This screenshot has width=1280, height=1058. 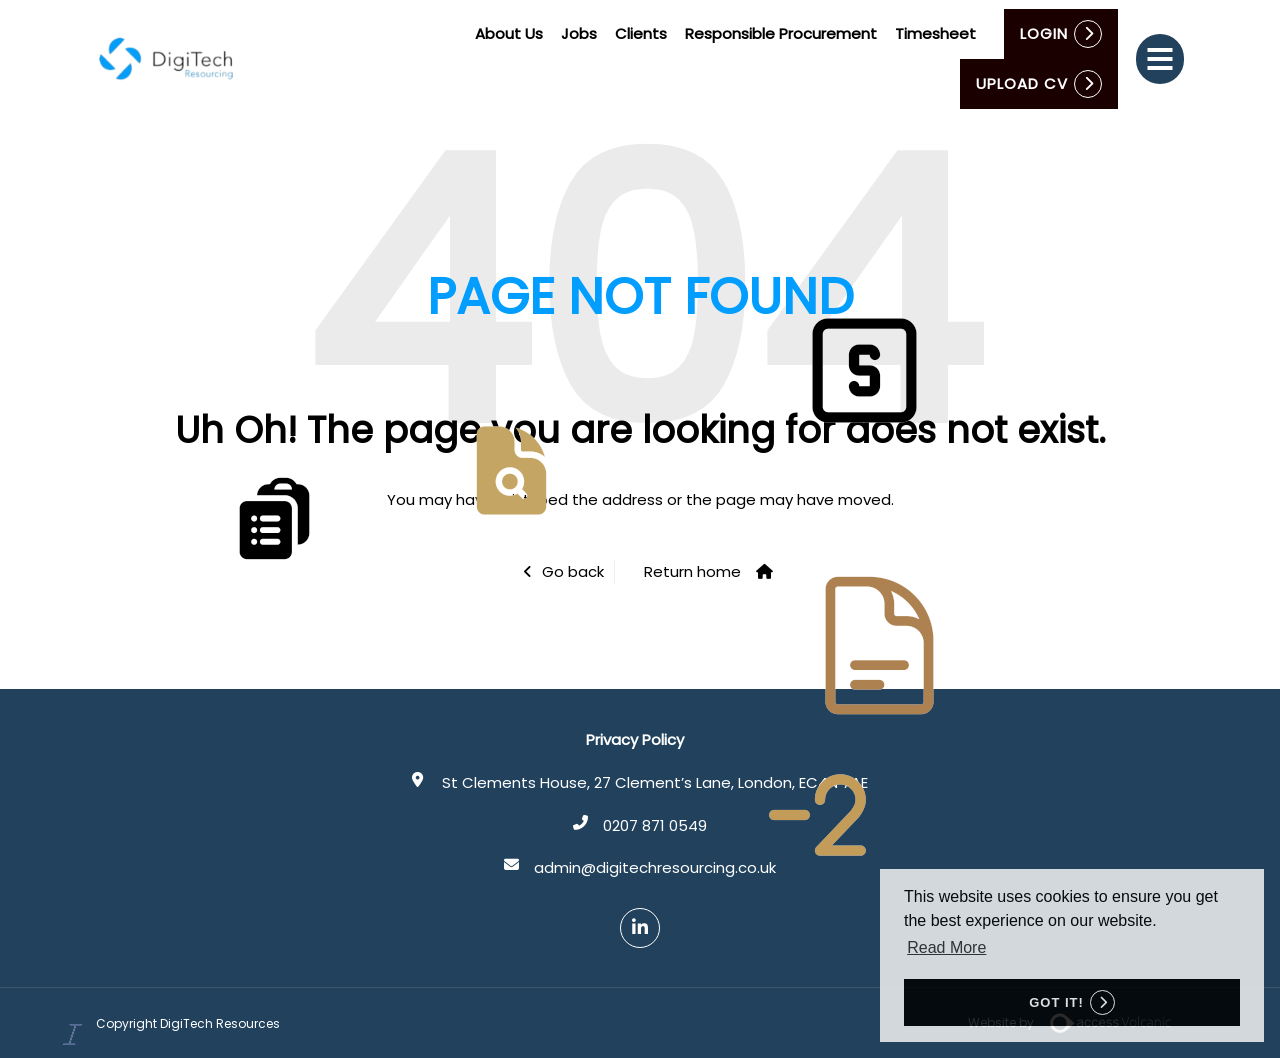 I want to click on view document details, so click(x=879, y=645).